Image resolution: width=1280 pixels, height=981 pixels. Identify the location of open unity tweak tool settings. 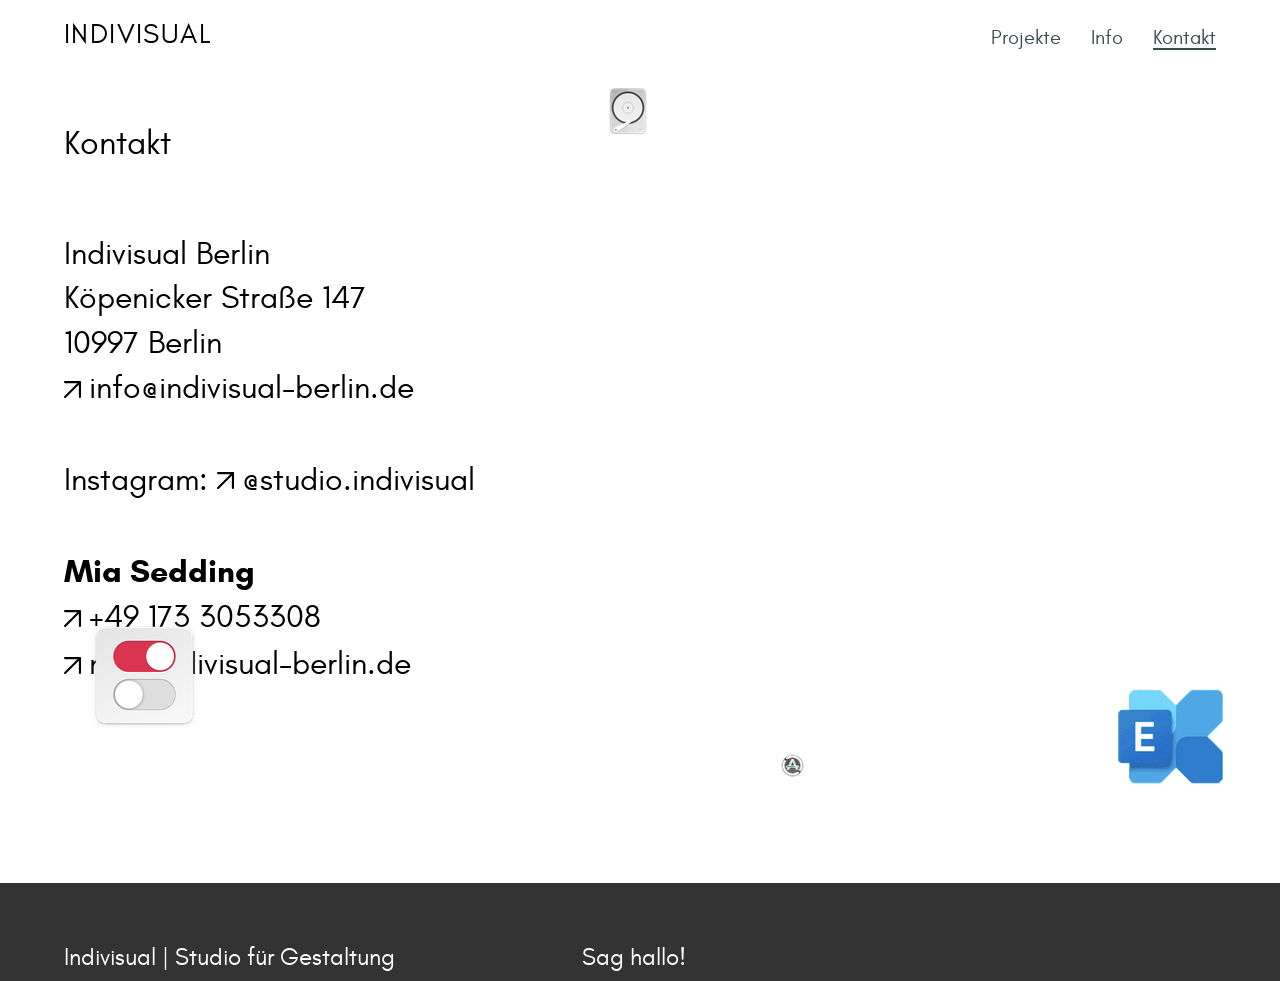
(144, 675).